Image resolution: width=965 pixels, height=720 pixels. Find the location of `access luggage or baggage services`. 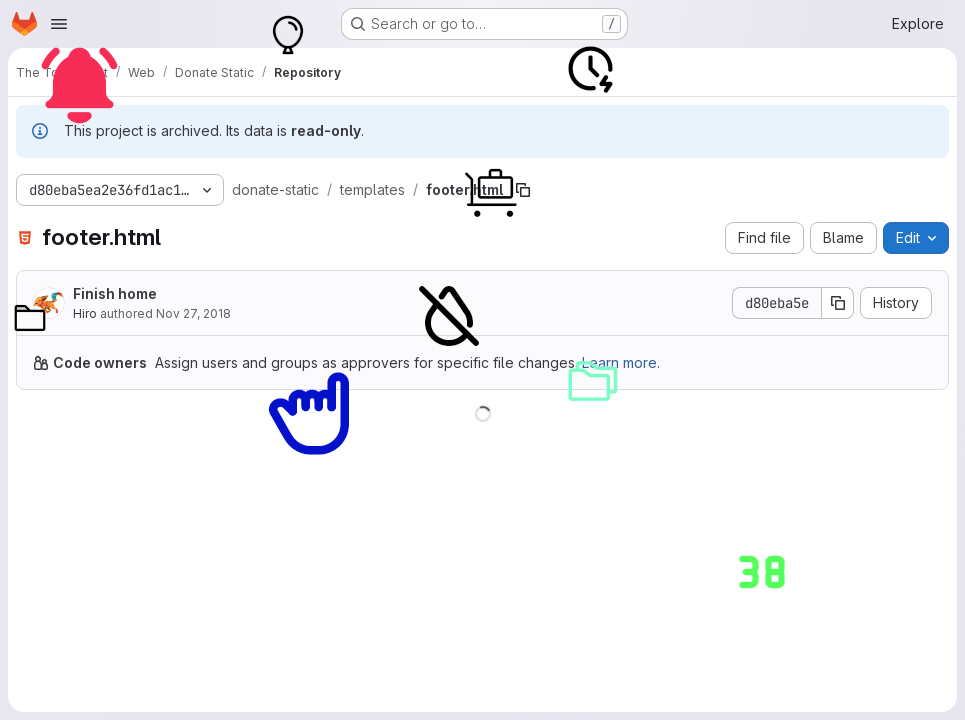

access luggage or baggage services is located at coordinates (490, 192).